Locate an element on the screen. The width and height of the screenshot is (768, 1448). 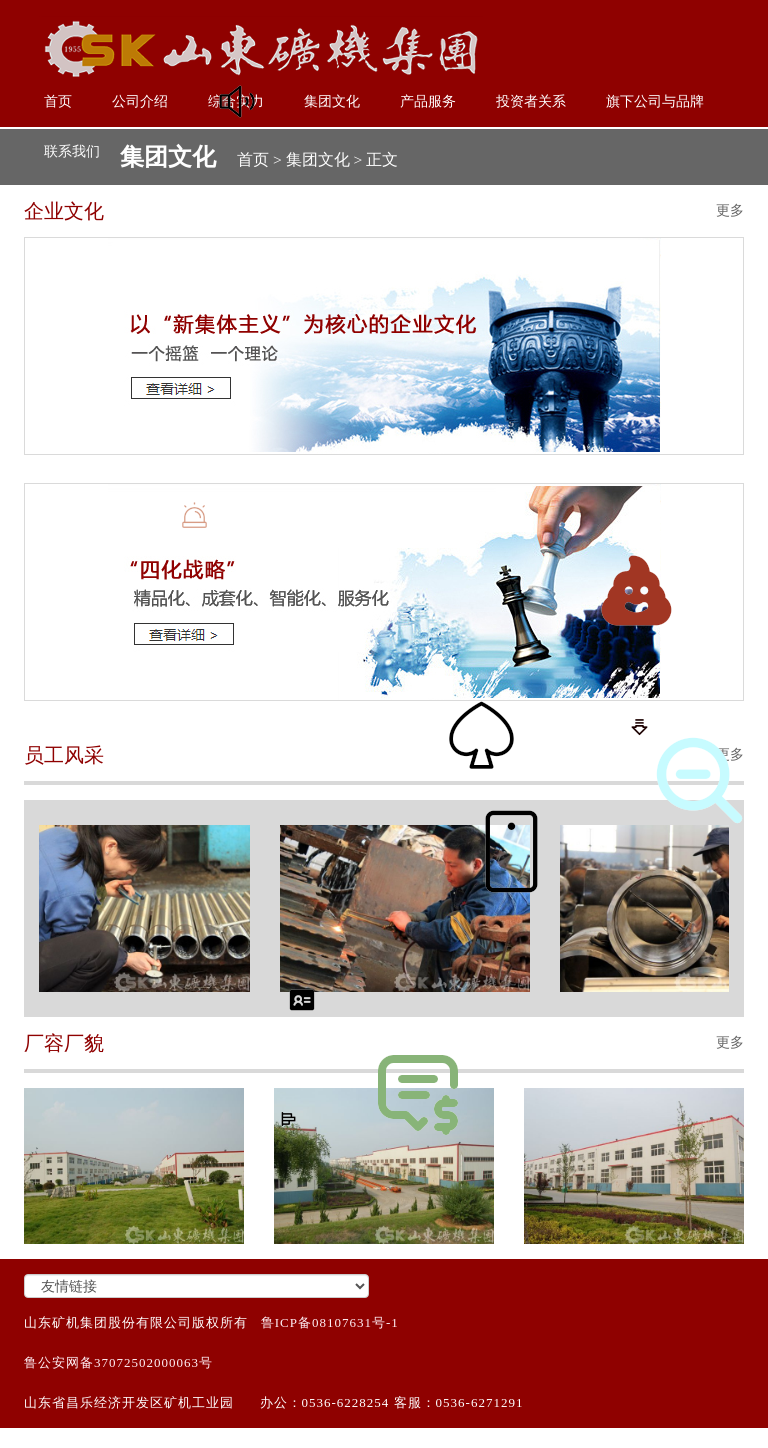
add a poop emoji reaction is located at coordinates (636, 590).